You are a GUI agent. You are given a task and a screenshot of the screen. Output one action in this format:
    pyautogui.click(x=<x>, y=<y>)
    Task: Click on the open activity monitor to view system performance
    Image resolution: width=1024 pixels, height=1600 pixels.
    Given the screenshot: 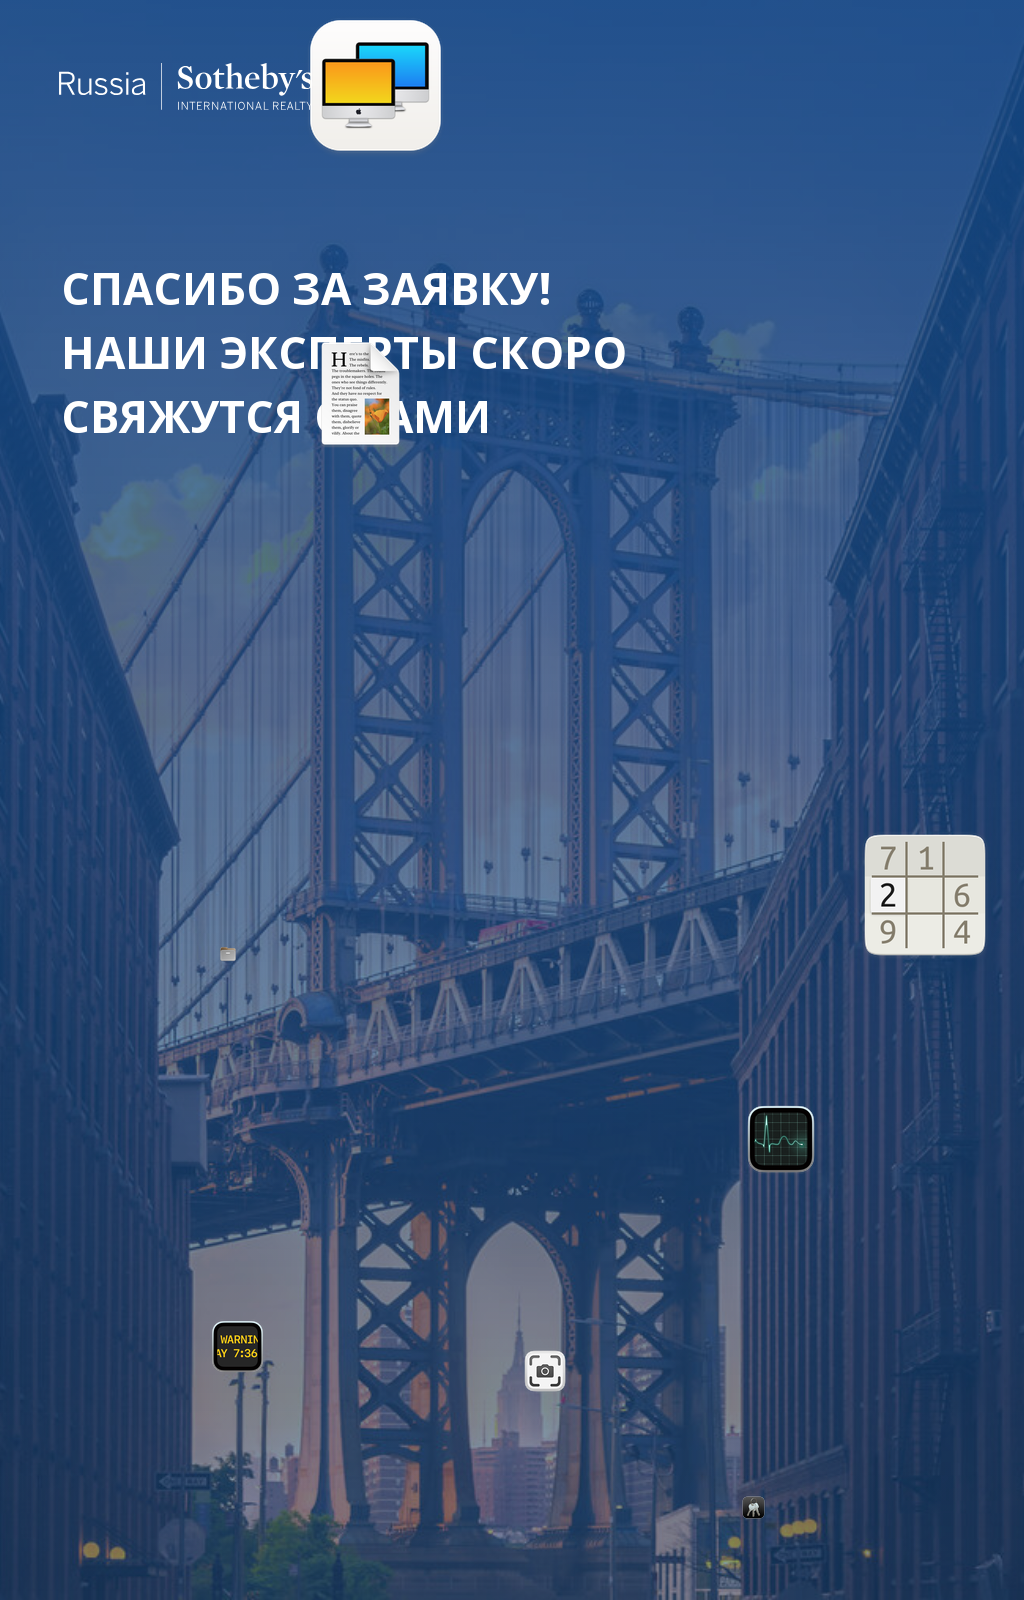 What is the action you would take?
    pyautogui.click(x=781, y=1139)
    